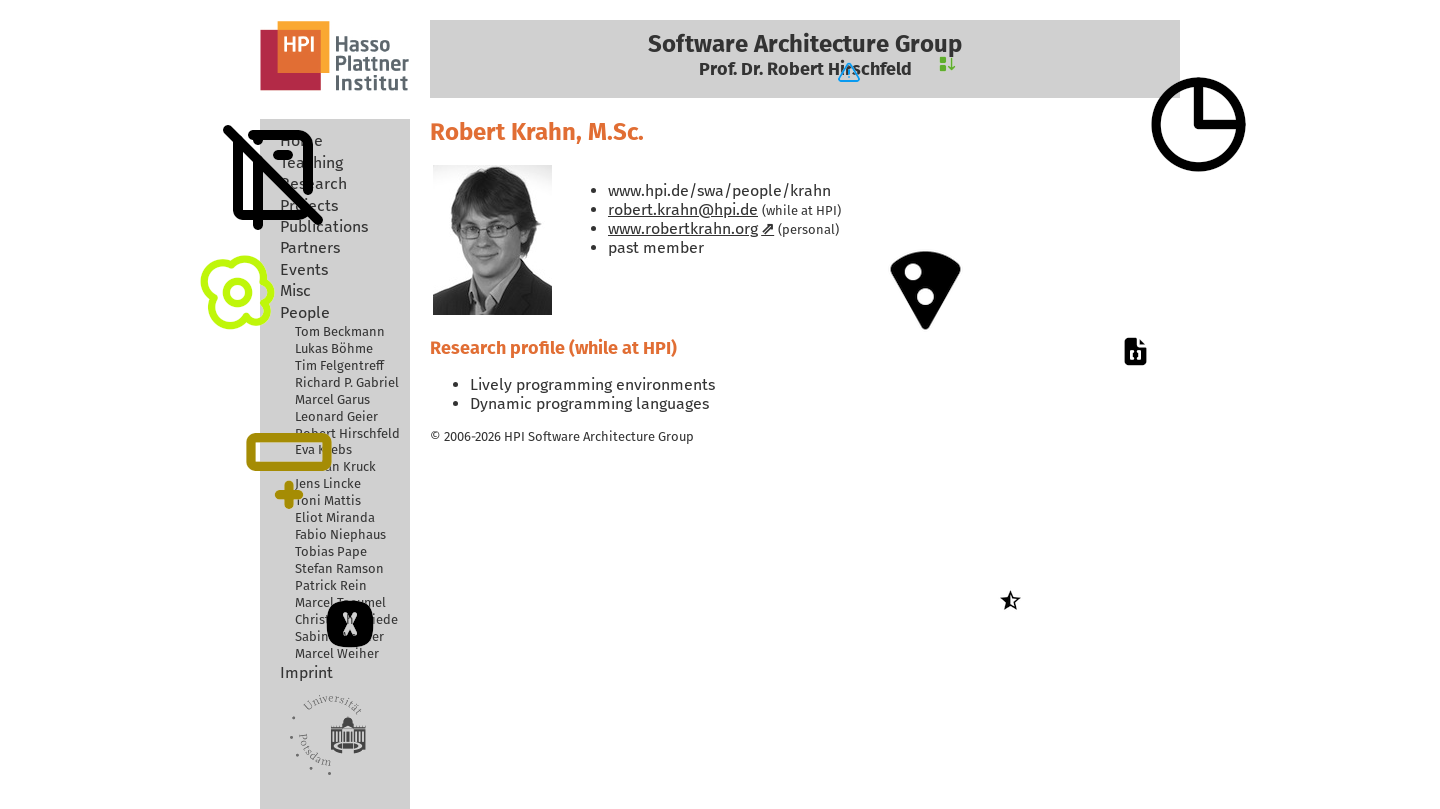  I want to click on view analytics or statistics breakdown, so click(1198, 124).